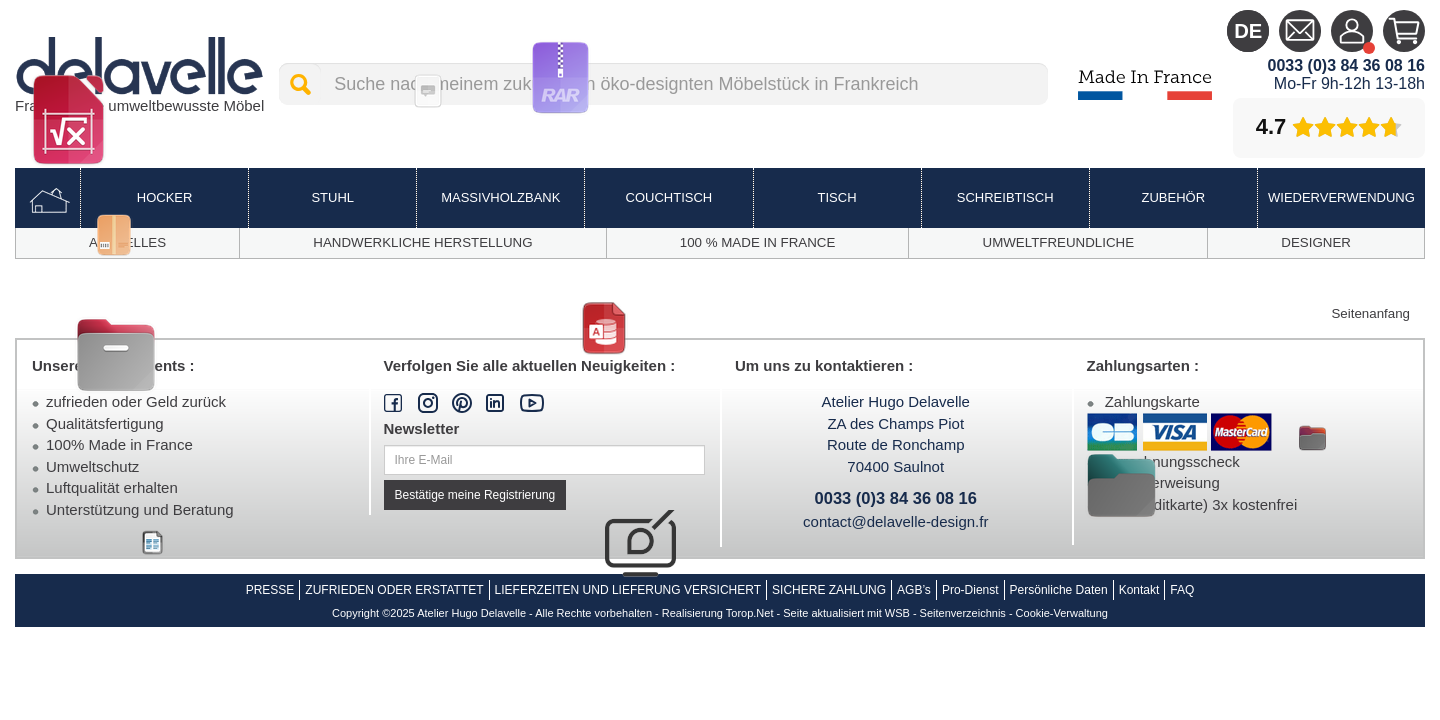 The height and width of the screenshot is (720, 1440). I want to click on indicates a folder is ready to accept a dragged item, so click(1312, 437).